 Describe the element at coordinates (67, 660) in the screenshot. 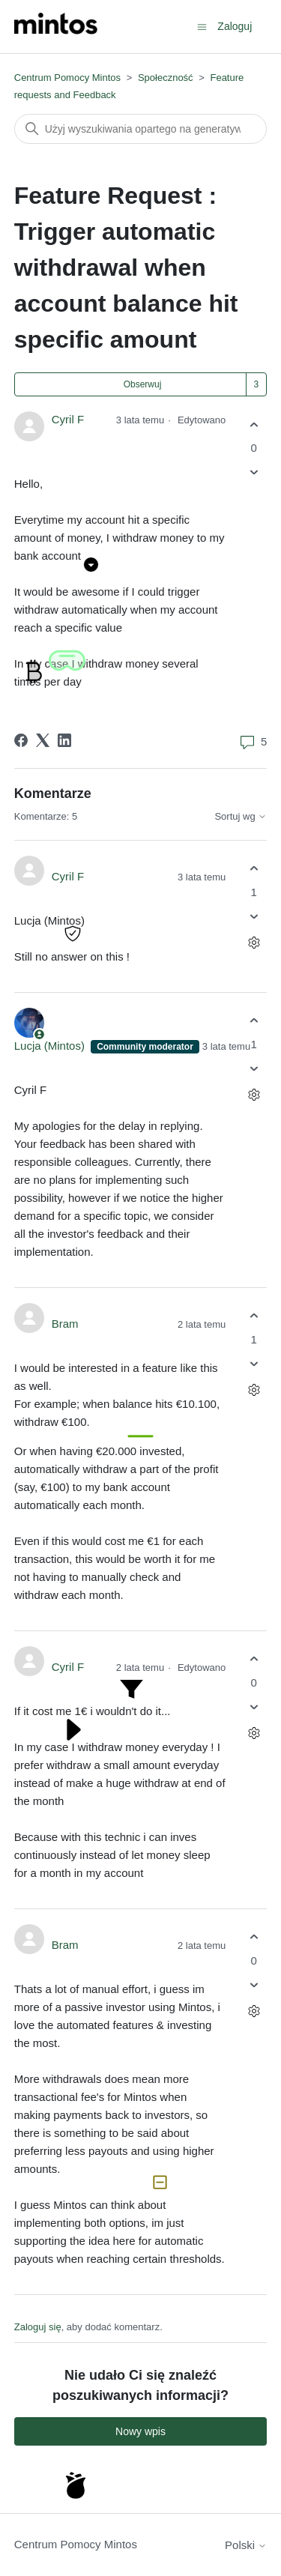

I see `access virtual reality or AR settings` at that location.